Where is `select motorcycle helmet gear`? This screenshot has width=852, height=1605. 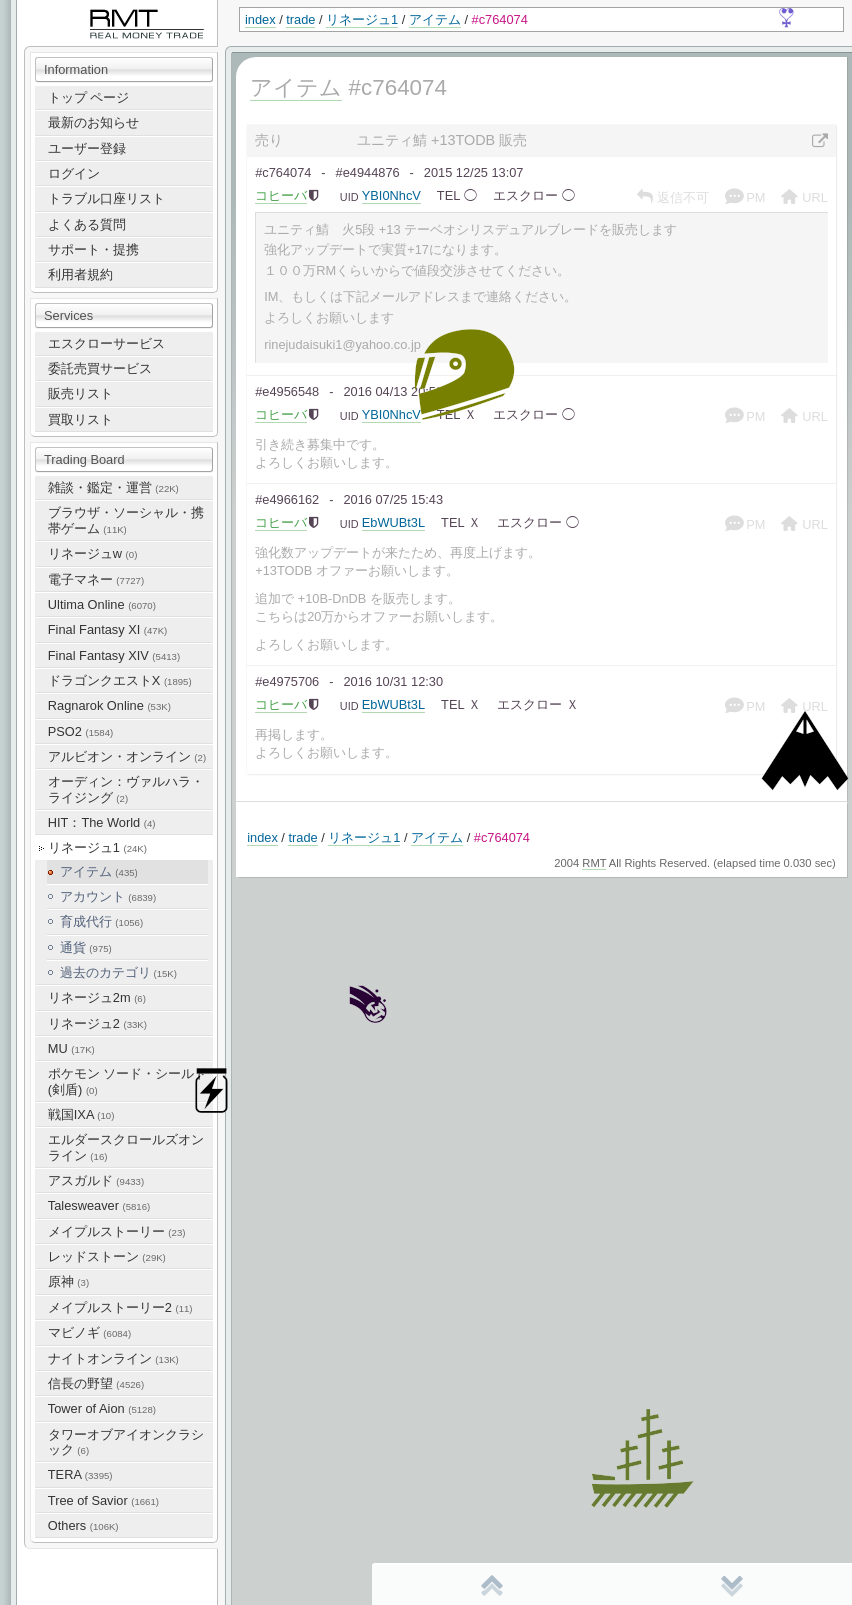
select motorcycle helmet gear is located at coordinates (462, 373).